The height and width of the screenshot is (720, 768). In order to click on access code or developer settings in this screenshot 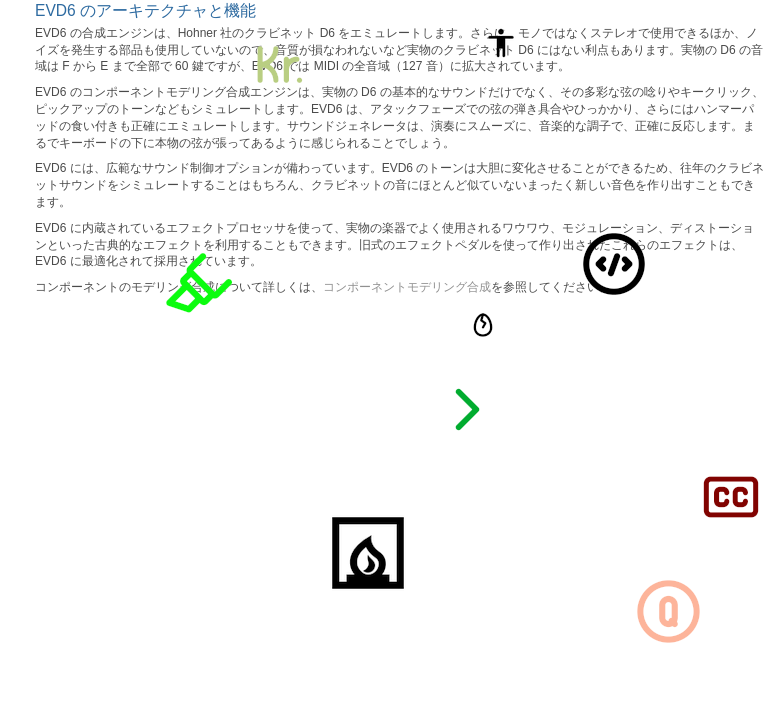, I will do `click(614, 264)`.